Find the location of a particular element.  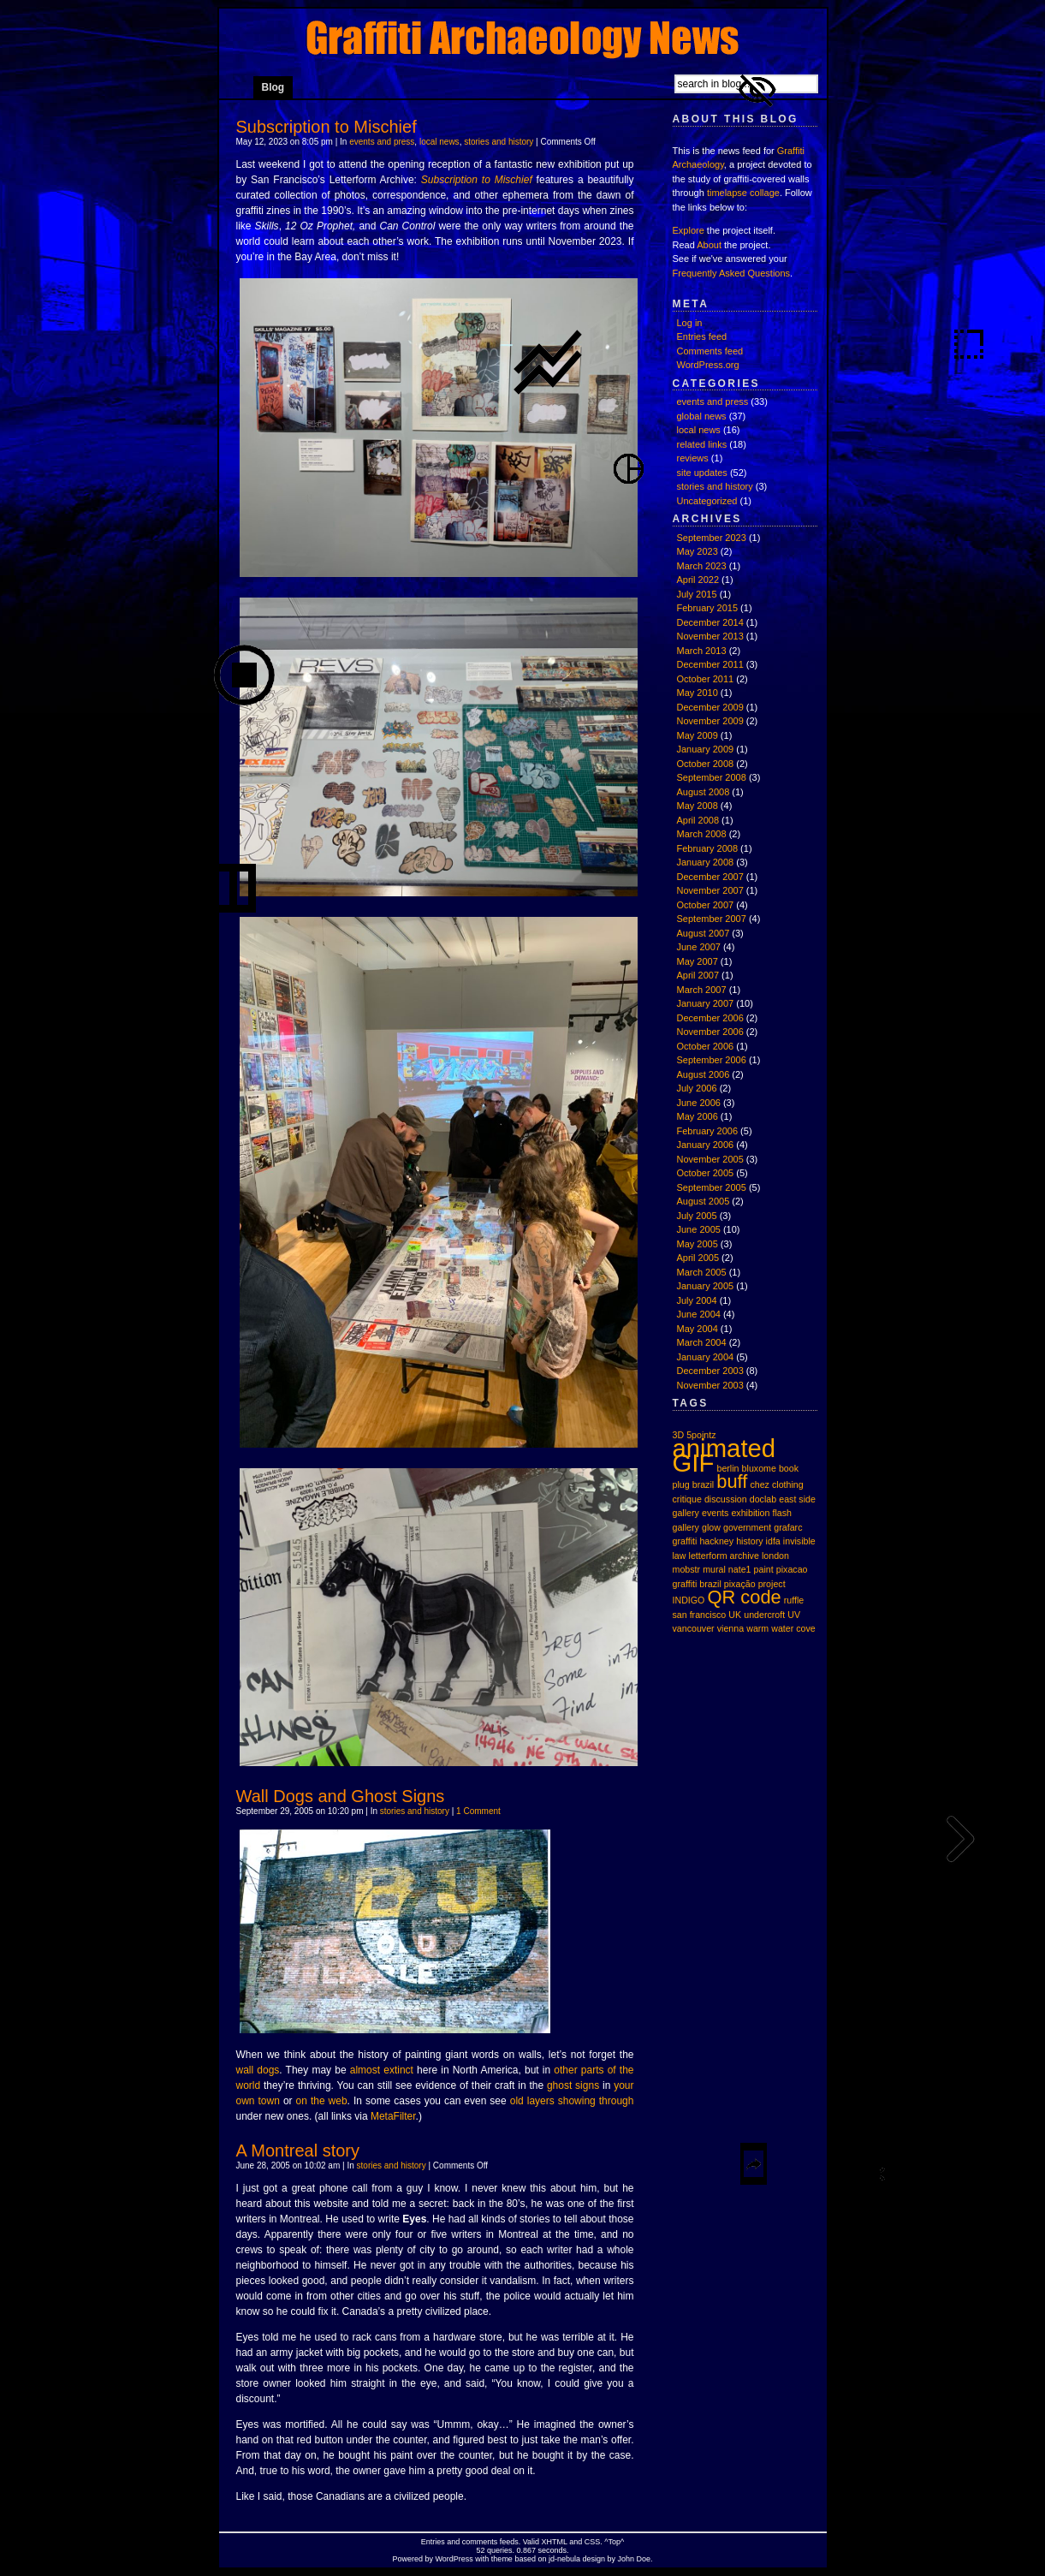

cut selected content to clipboard is located at coordinates (886, 2174).